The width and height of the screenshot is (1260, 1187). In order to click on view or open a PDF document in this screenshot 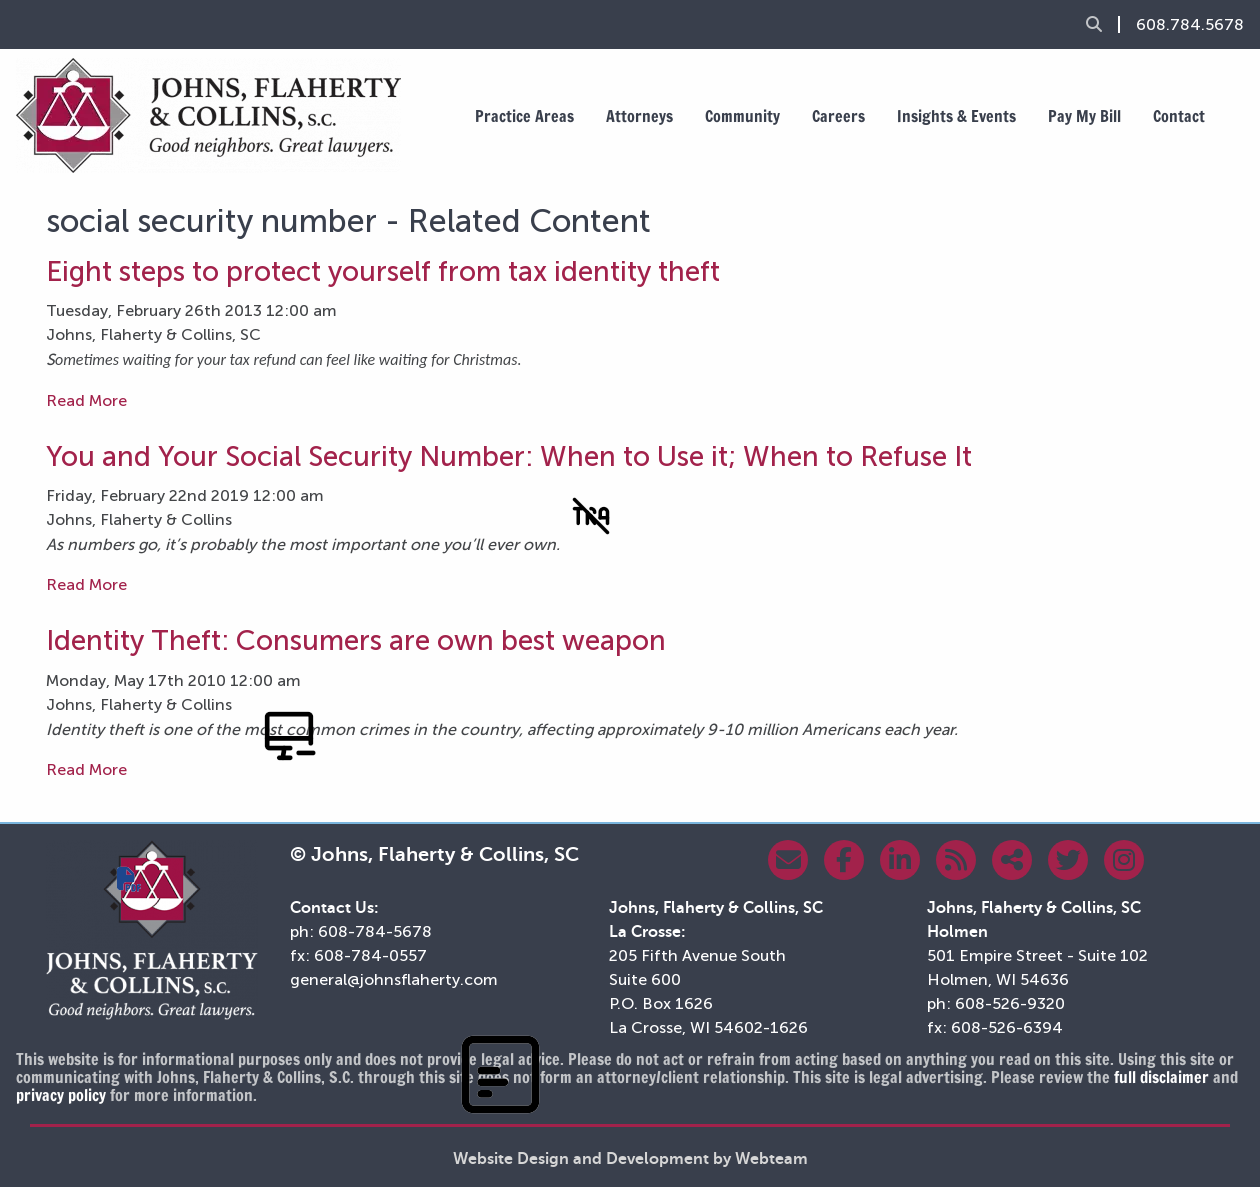, I will do `click(128, 878)`.